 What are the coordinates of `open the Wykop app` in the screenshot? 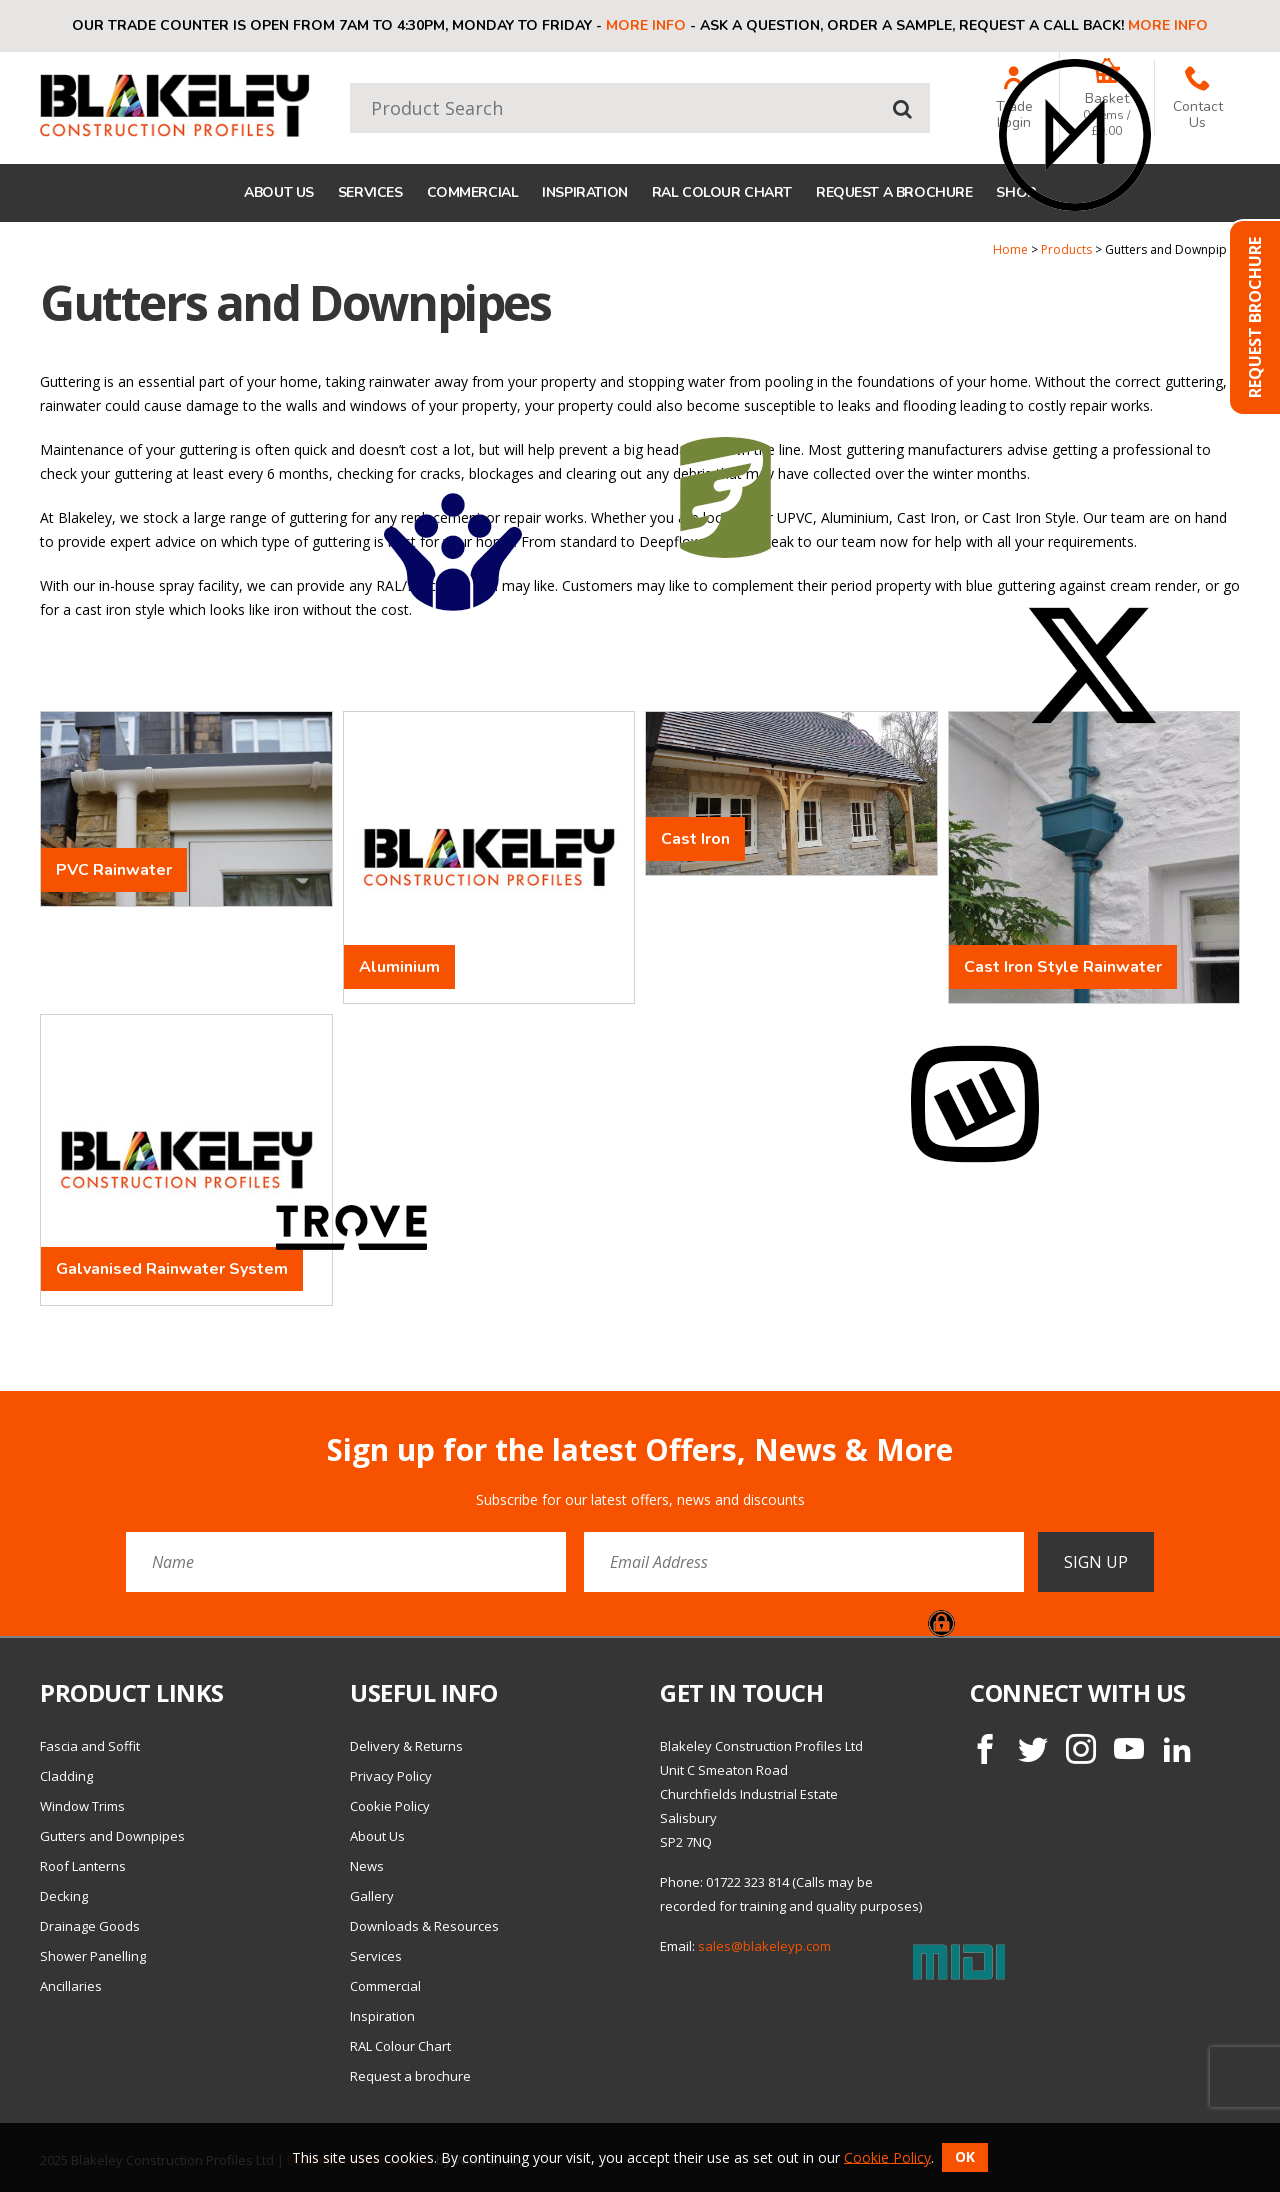 It's located at (975, 1104).